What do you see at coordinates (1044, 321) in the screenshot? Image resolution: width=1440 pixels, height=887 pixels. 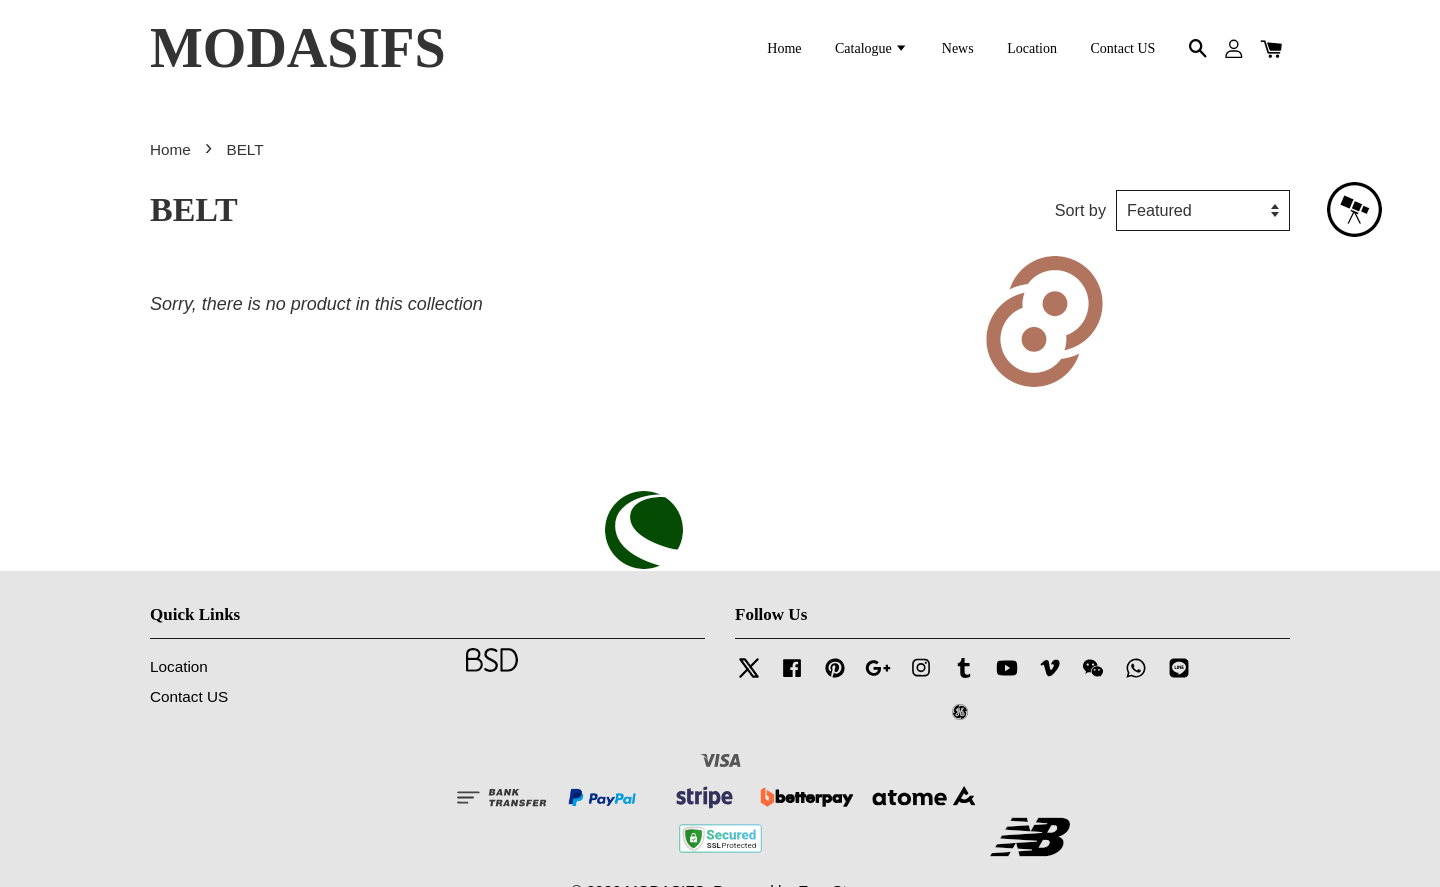 I see `tauri framework logo` at bounding box center [1044, 321].